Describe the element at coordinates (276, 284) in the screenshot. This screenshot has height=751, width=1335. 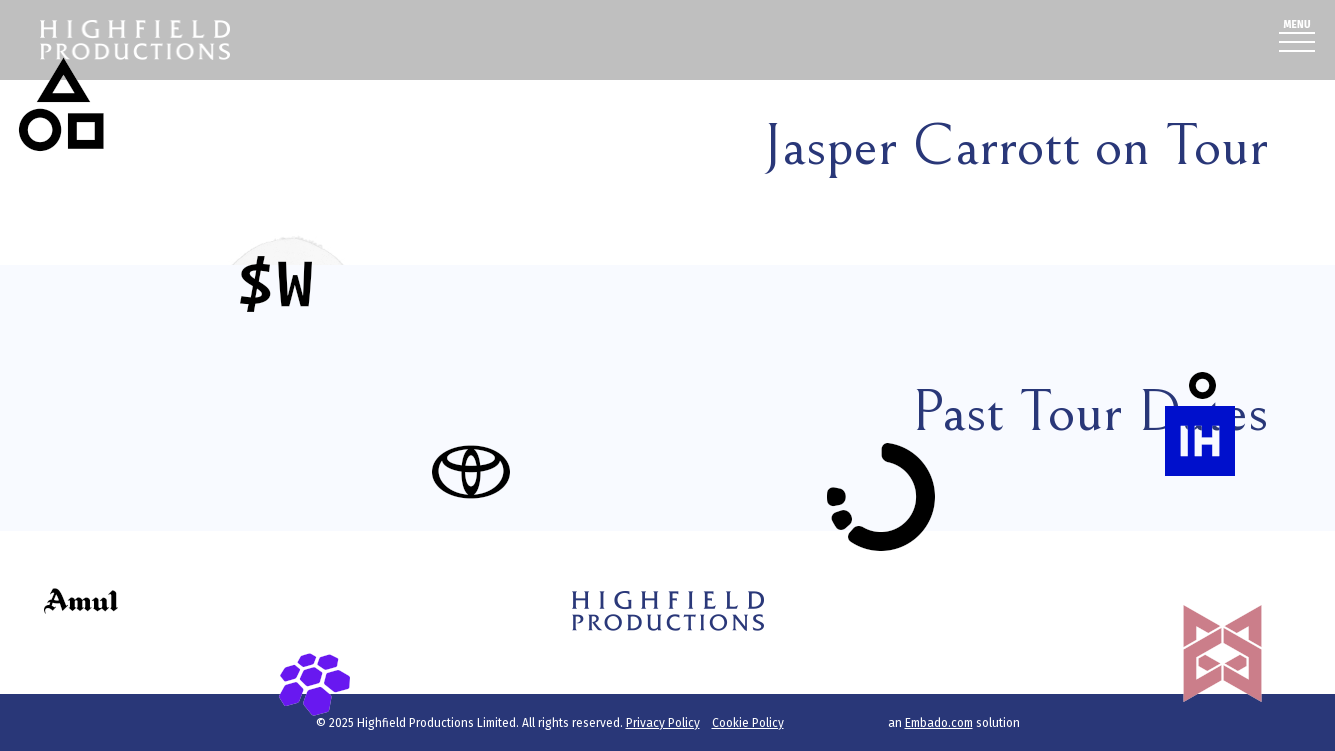
I see `open wezterm terminal application` at that location.